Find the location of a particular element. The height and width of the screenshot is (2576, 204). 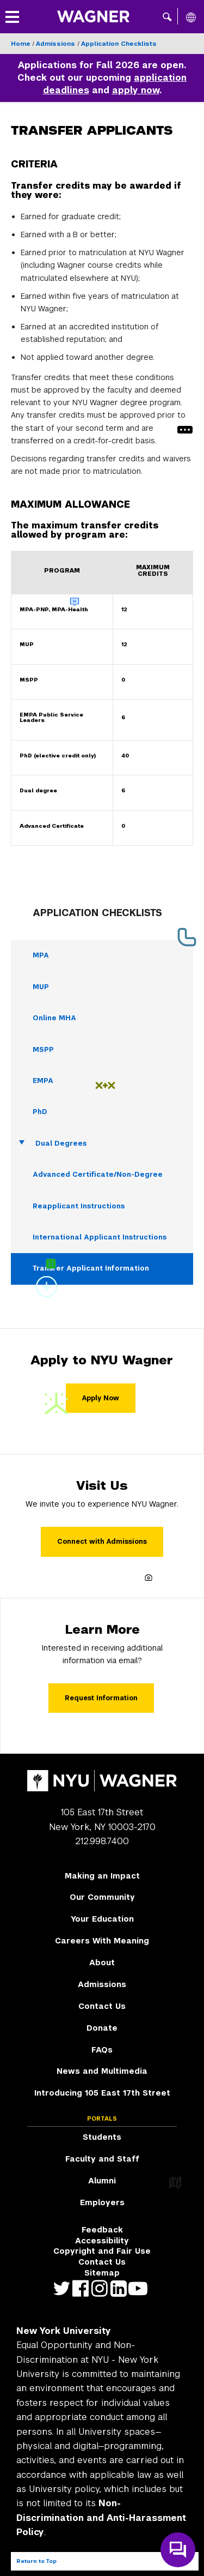

view 3D scatter plot visualization is located at coordinates (56, 1404).